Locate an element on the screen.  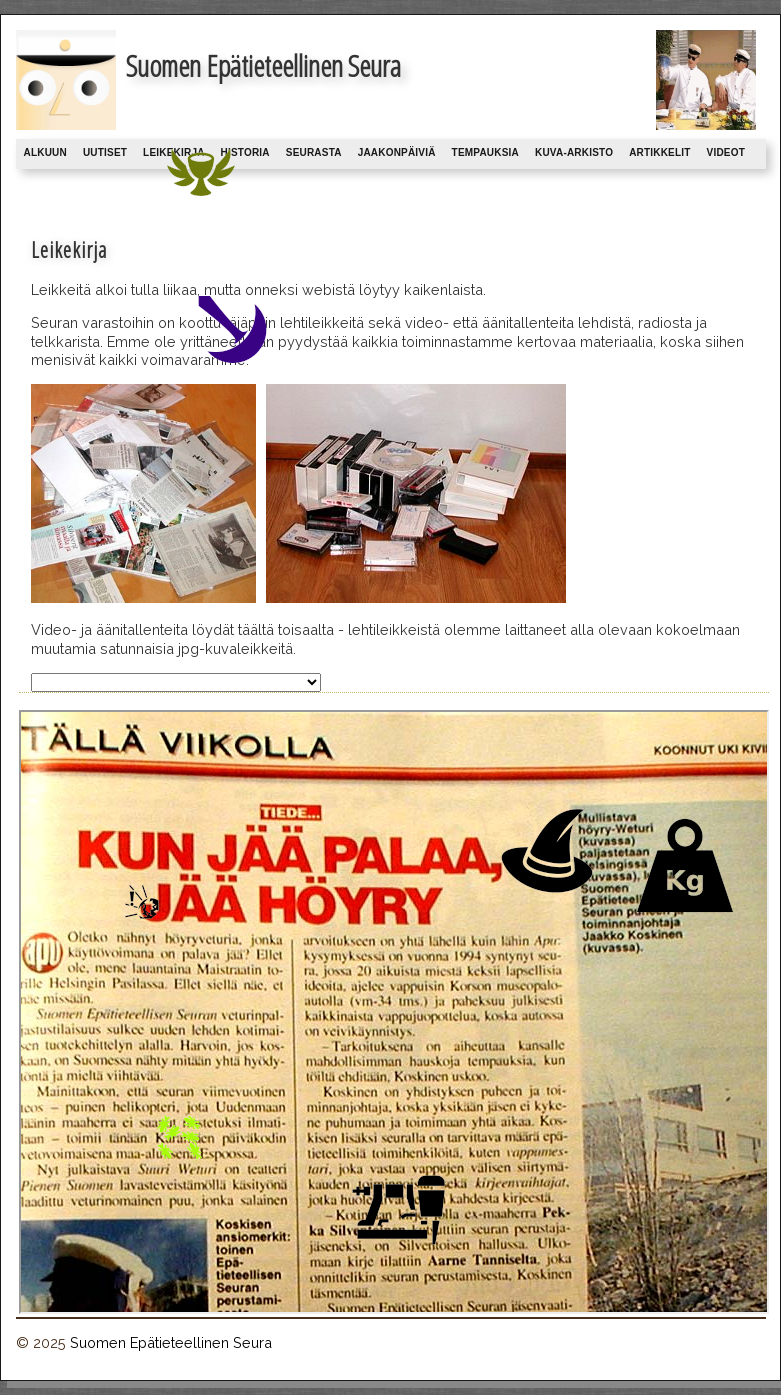
pneumatic stapler tool in a crafting or building game is located at coordinates (399, 1210).